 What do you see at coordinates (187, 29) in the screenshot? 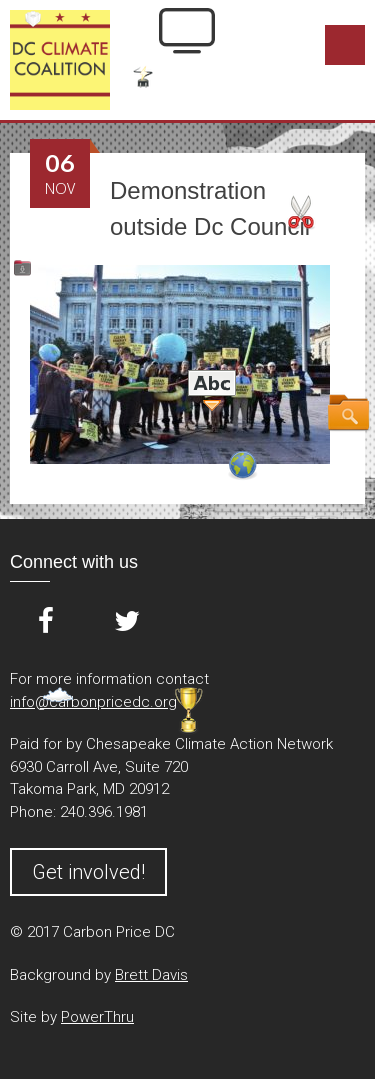
I see `indicates a desktop computer or workstation` at bounding box center [187, 29].